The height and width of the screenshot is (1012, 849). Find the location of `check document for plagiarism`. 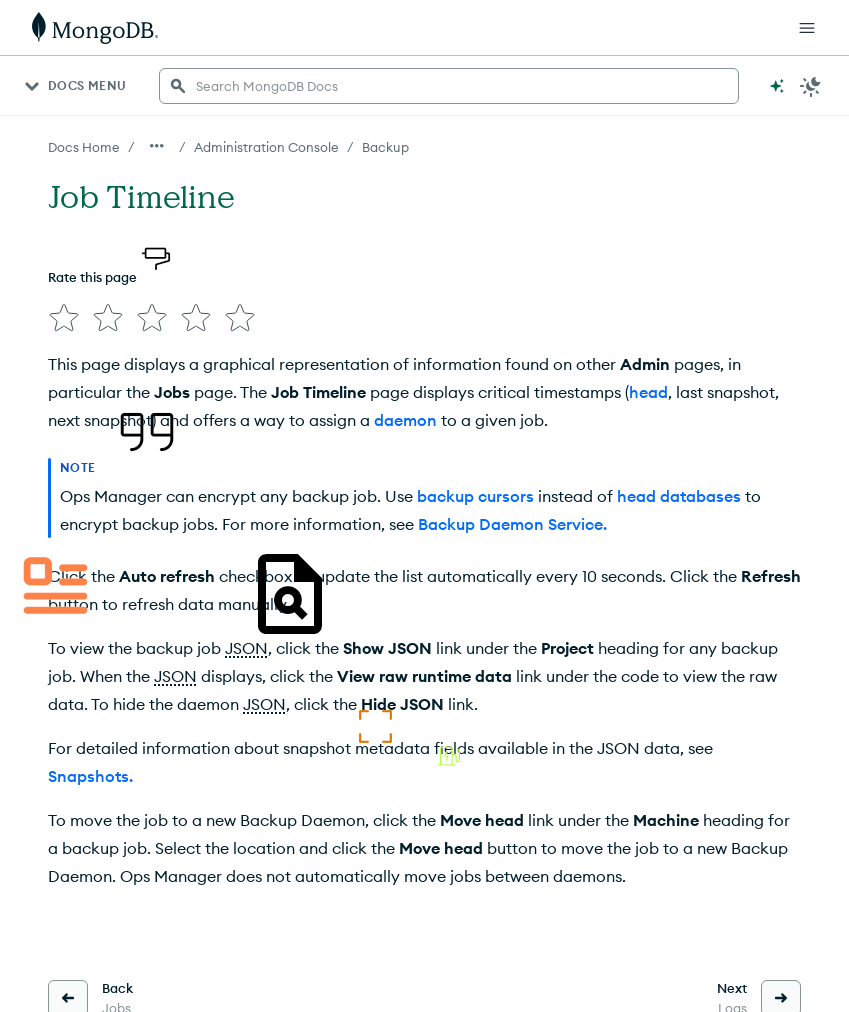

check document for plagiarism is located at coordinates (290, 594).